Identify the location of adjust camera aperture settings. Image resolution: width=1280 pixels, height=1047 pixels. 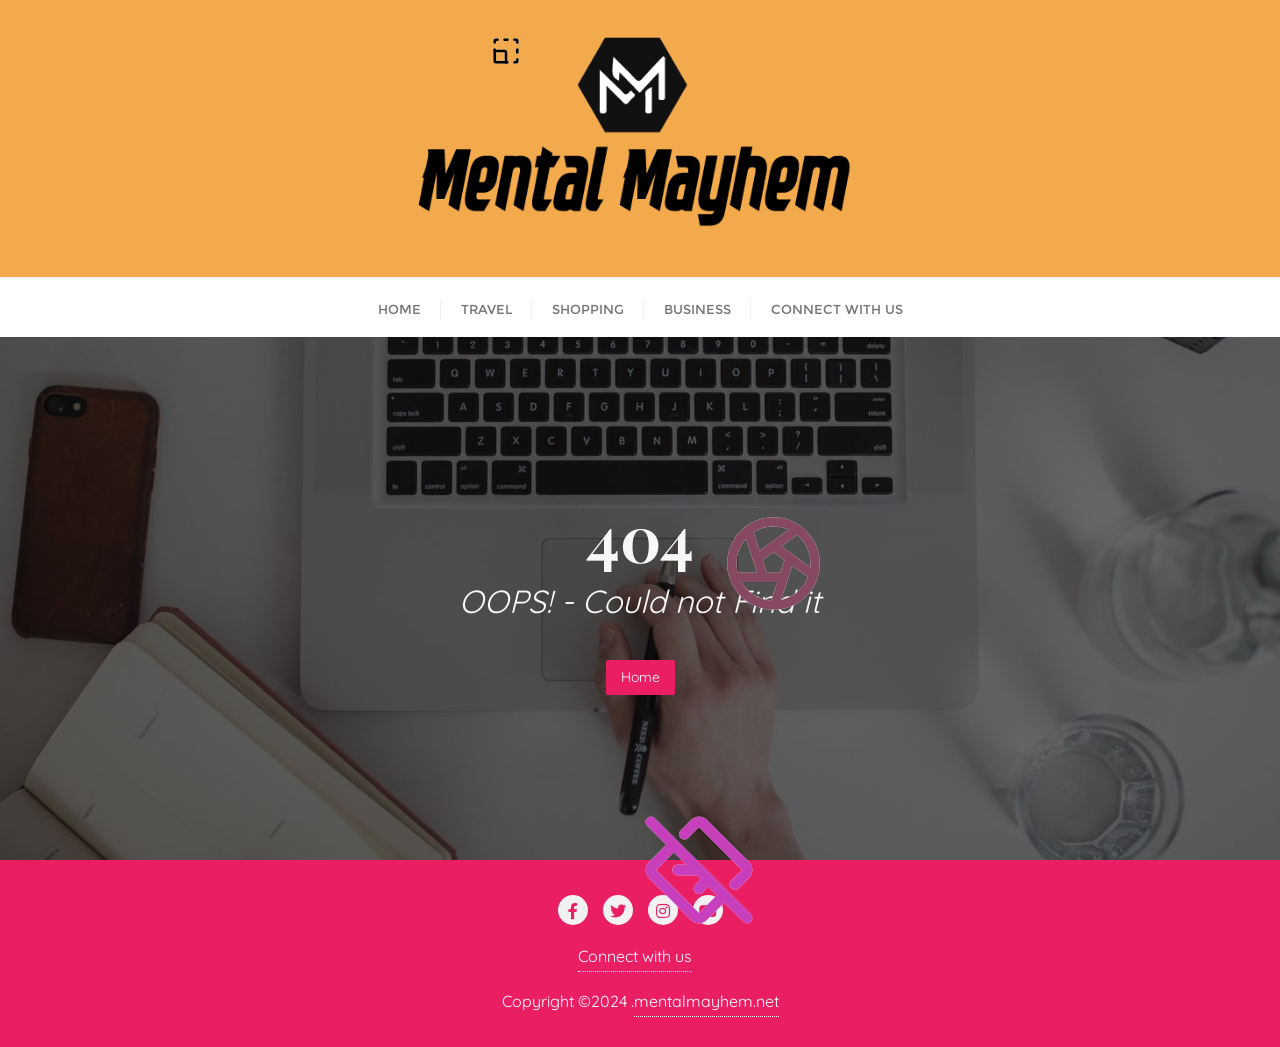
(773, 563).